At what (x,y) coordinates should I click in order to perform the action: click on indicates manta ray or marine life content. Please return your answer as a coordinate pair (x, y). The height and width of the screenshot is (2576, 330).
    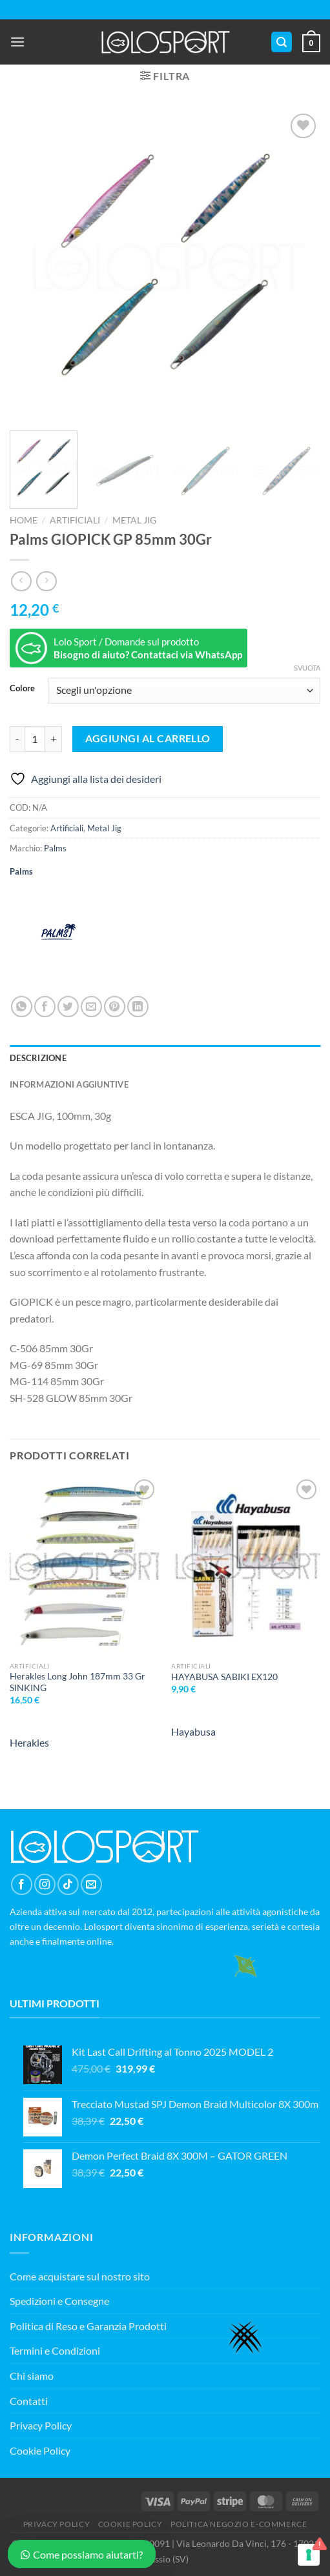
    Looking at the image, I should click on (245, 1966).